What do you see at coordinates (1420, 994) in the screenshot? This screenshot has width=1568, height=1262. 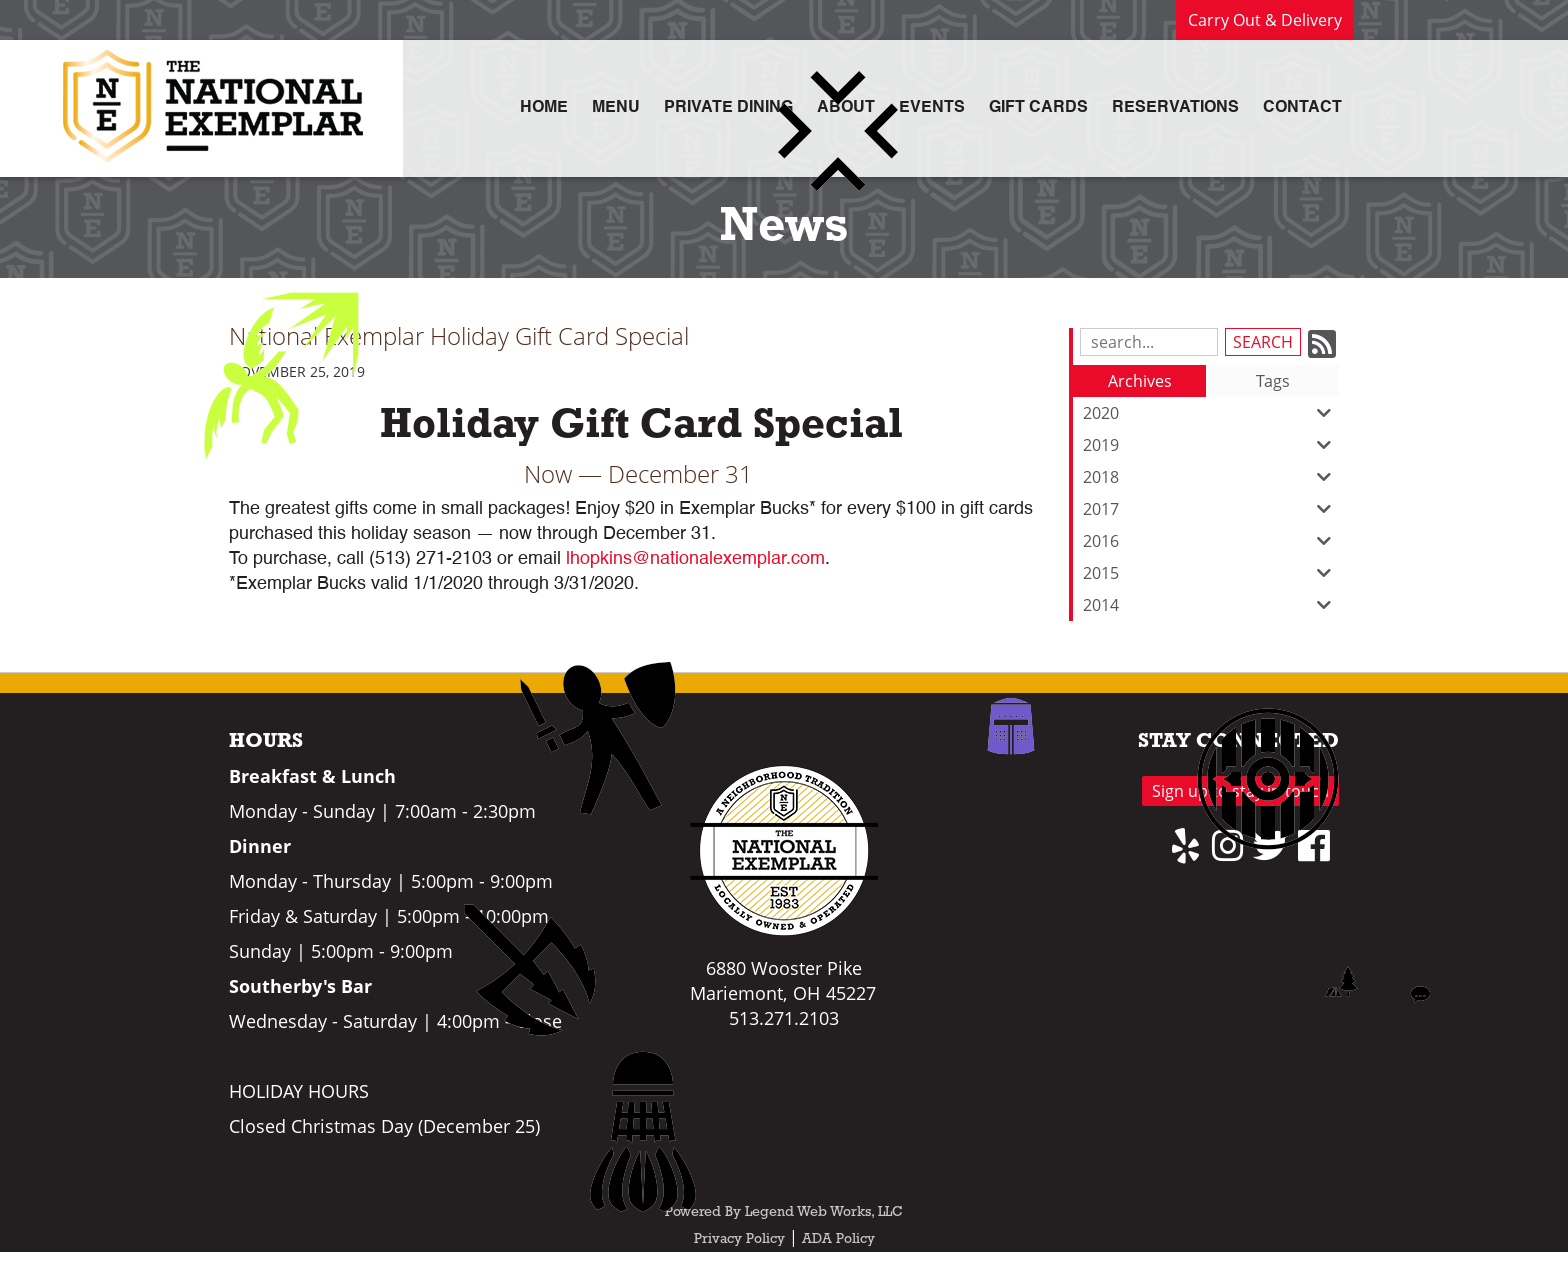 I see `compose a new message or chat` at bounding box center [1420, 994].